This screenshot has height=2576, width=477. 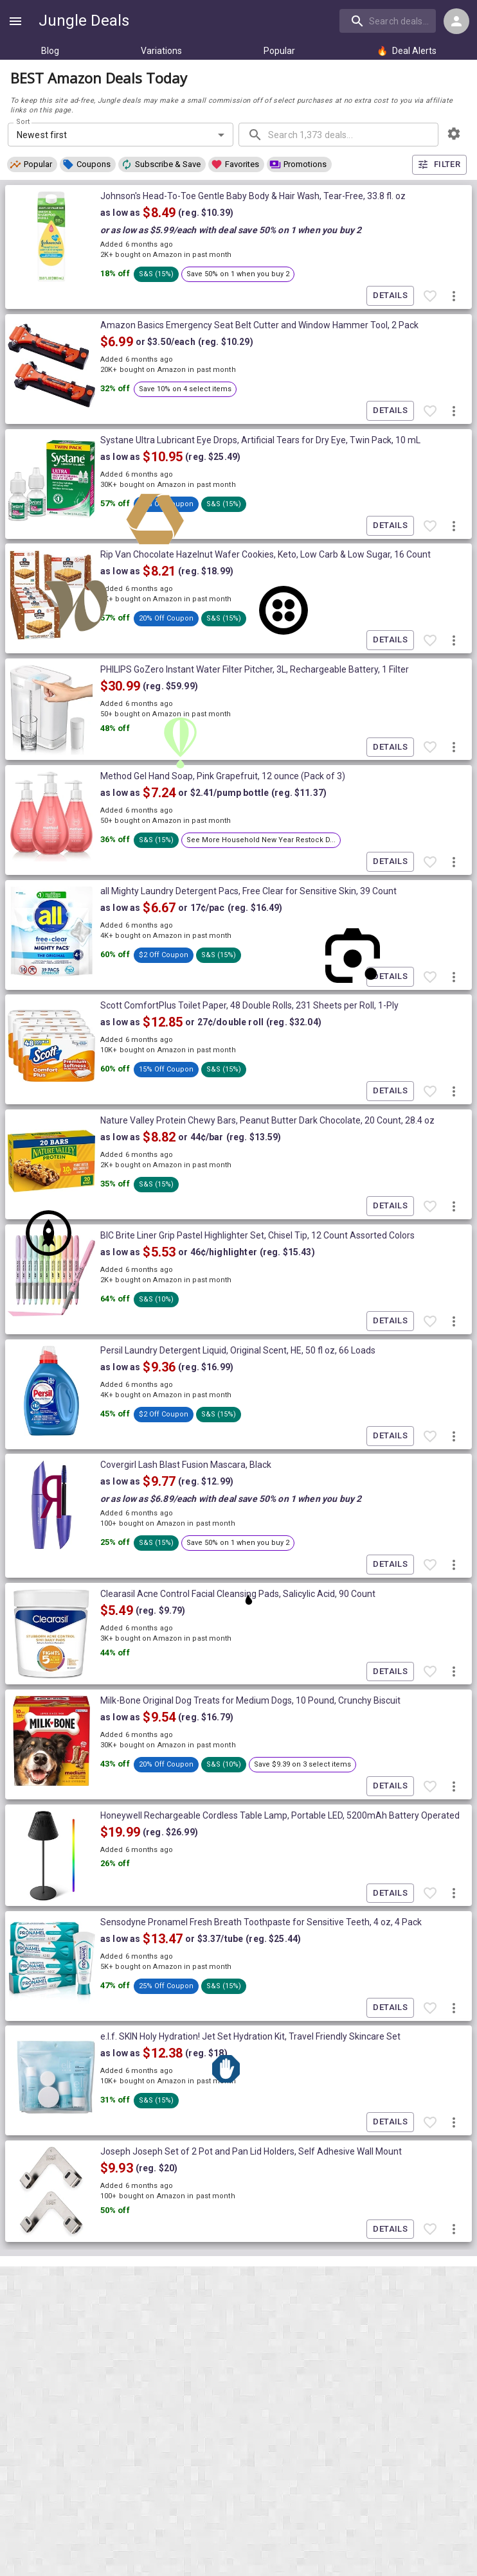 What do you see at coordinates (180, 743) in the screenshot?
I see `fly.io logo - cloud hosting and deployment platform` at bounding box center [180, 743].